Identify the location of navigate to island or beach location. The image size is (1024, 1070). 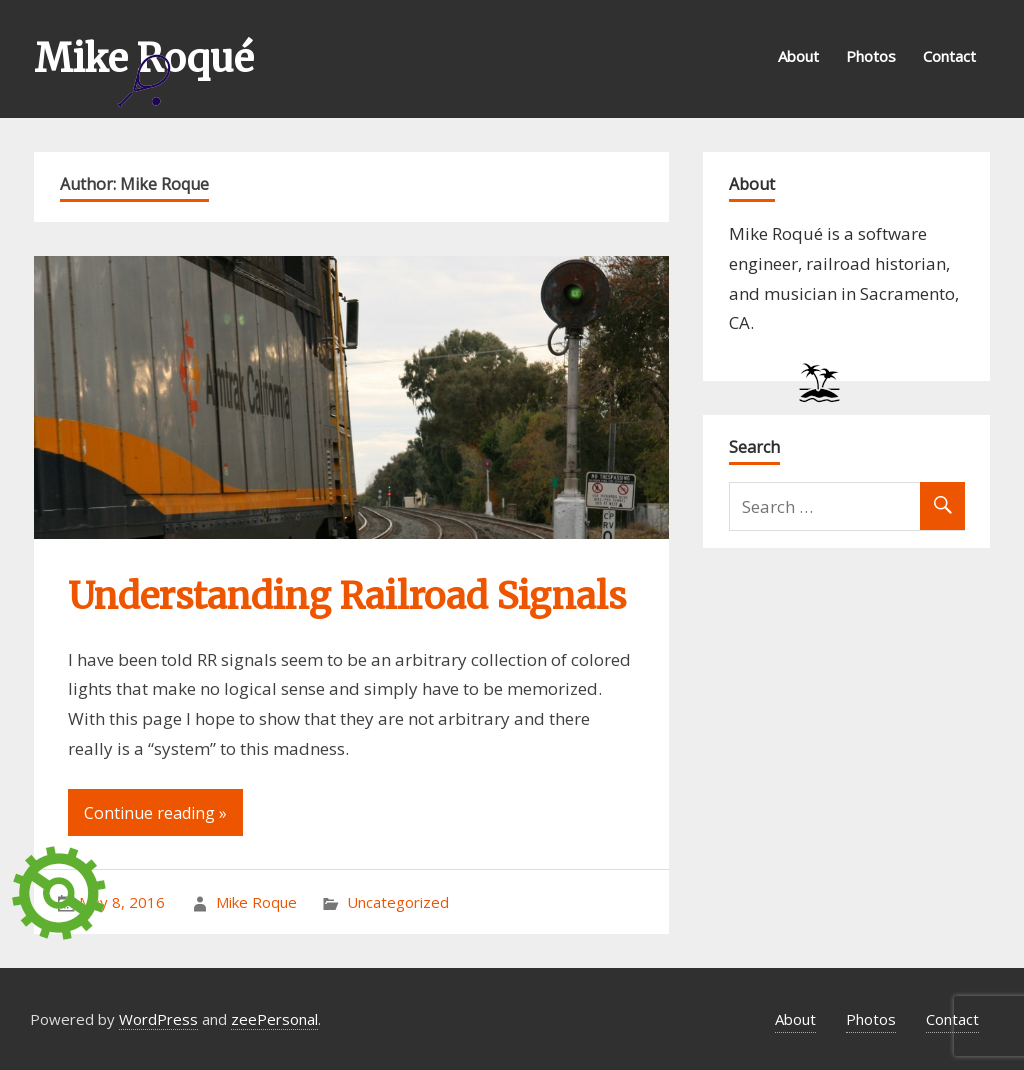
(819, 382).